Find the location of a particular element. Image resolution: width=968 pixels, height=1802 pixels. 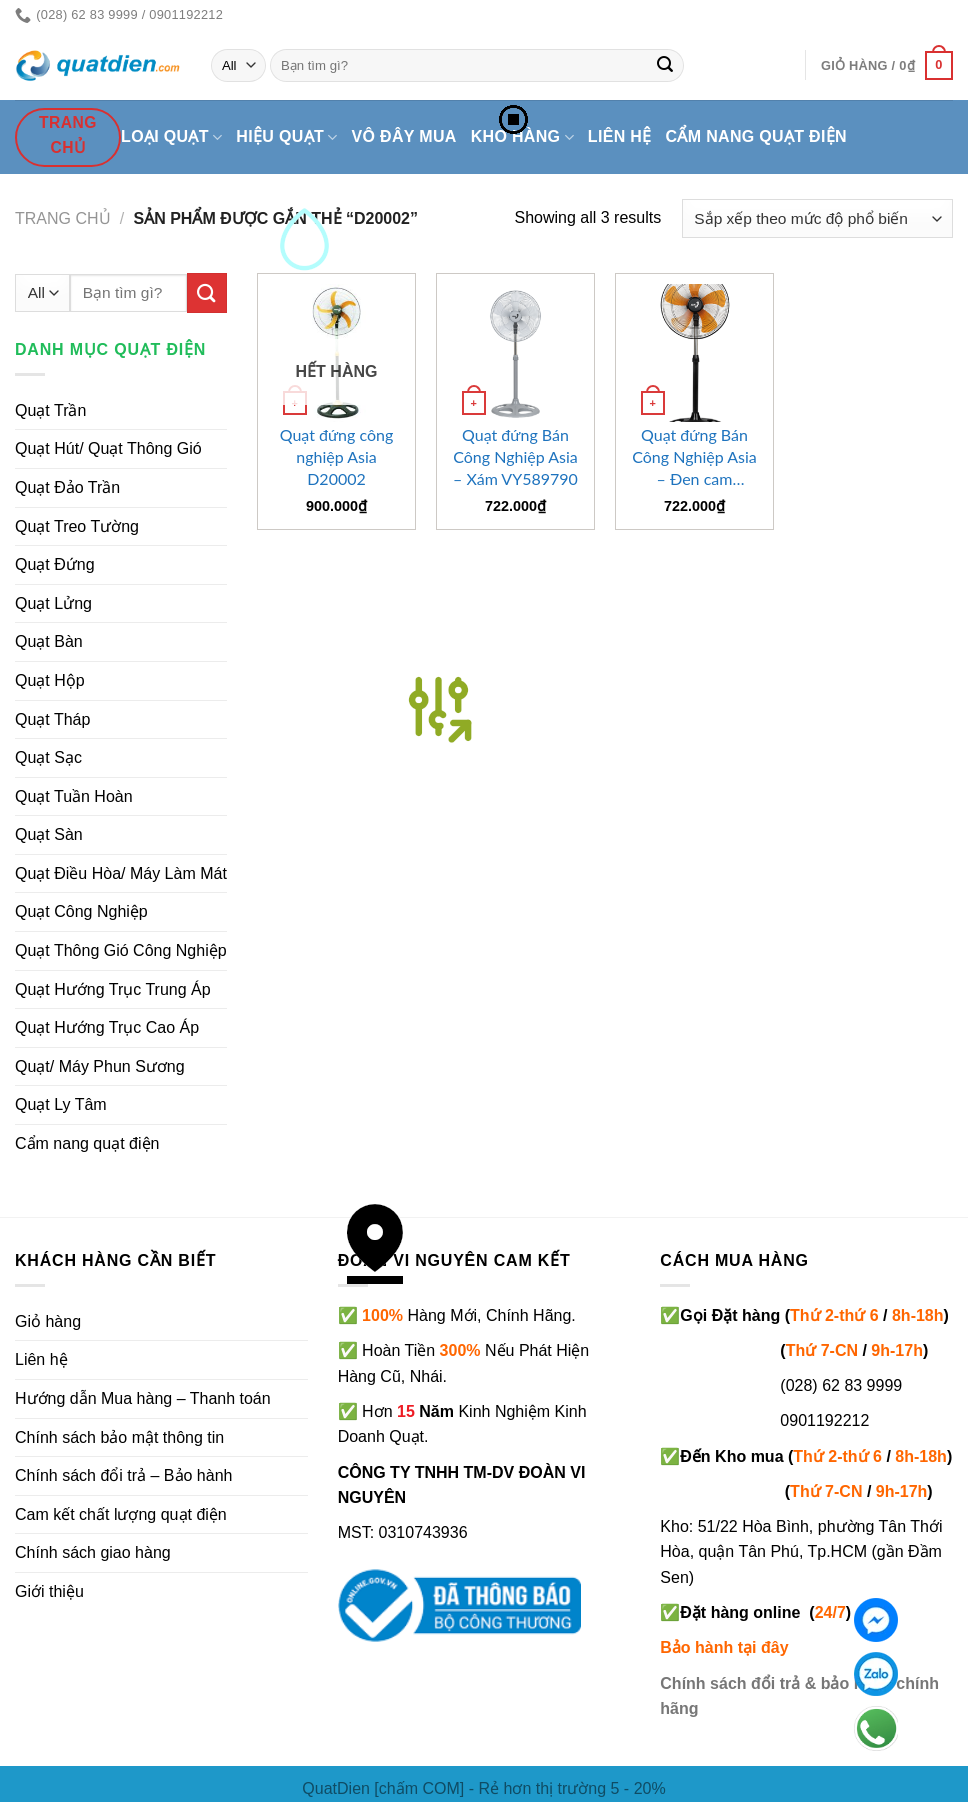

share current filter or settings configuration is located at coordinates (438, 706).